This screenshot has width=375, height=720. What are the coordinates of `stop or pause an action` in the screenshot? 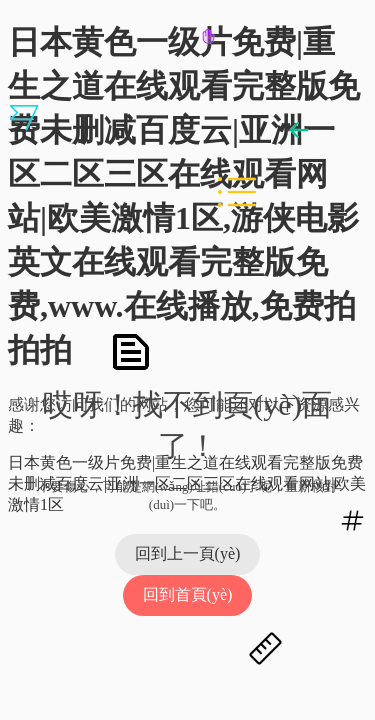 It's located at (208, 36).